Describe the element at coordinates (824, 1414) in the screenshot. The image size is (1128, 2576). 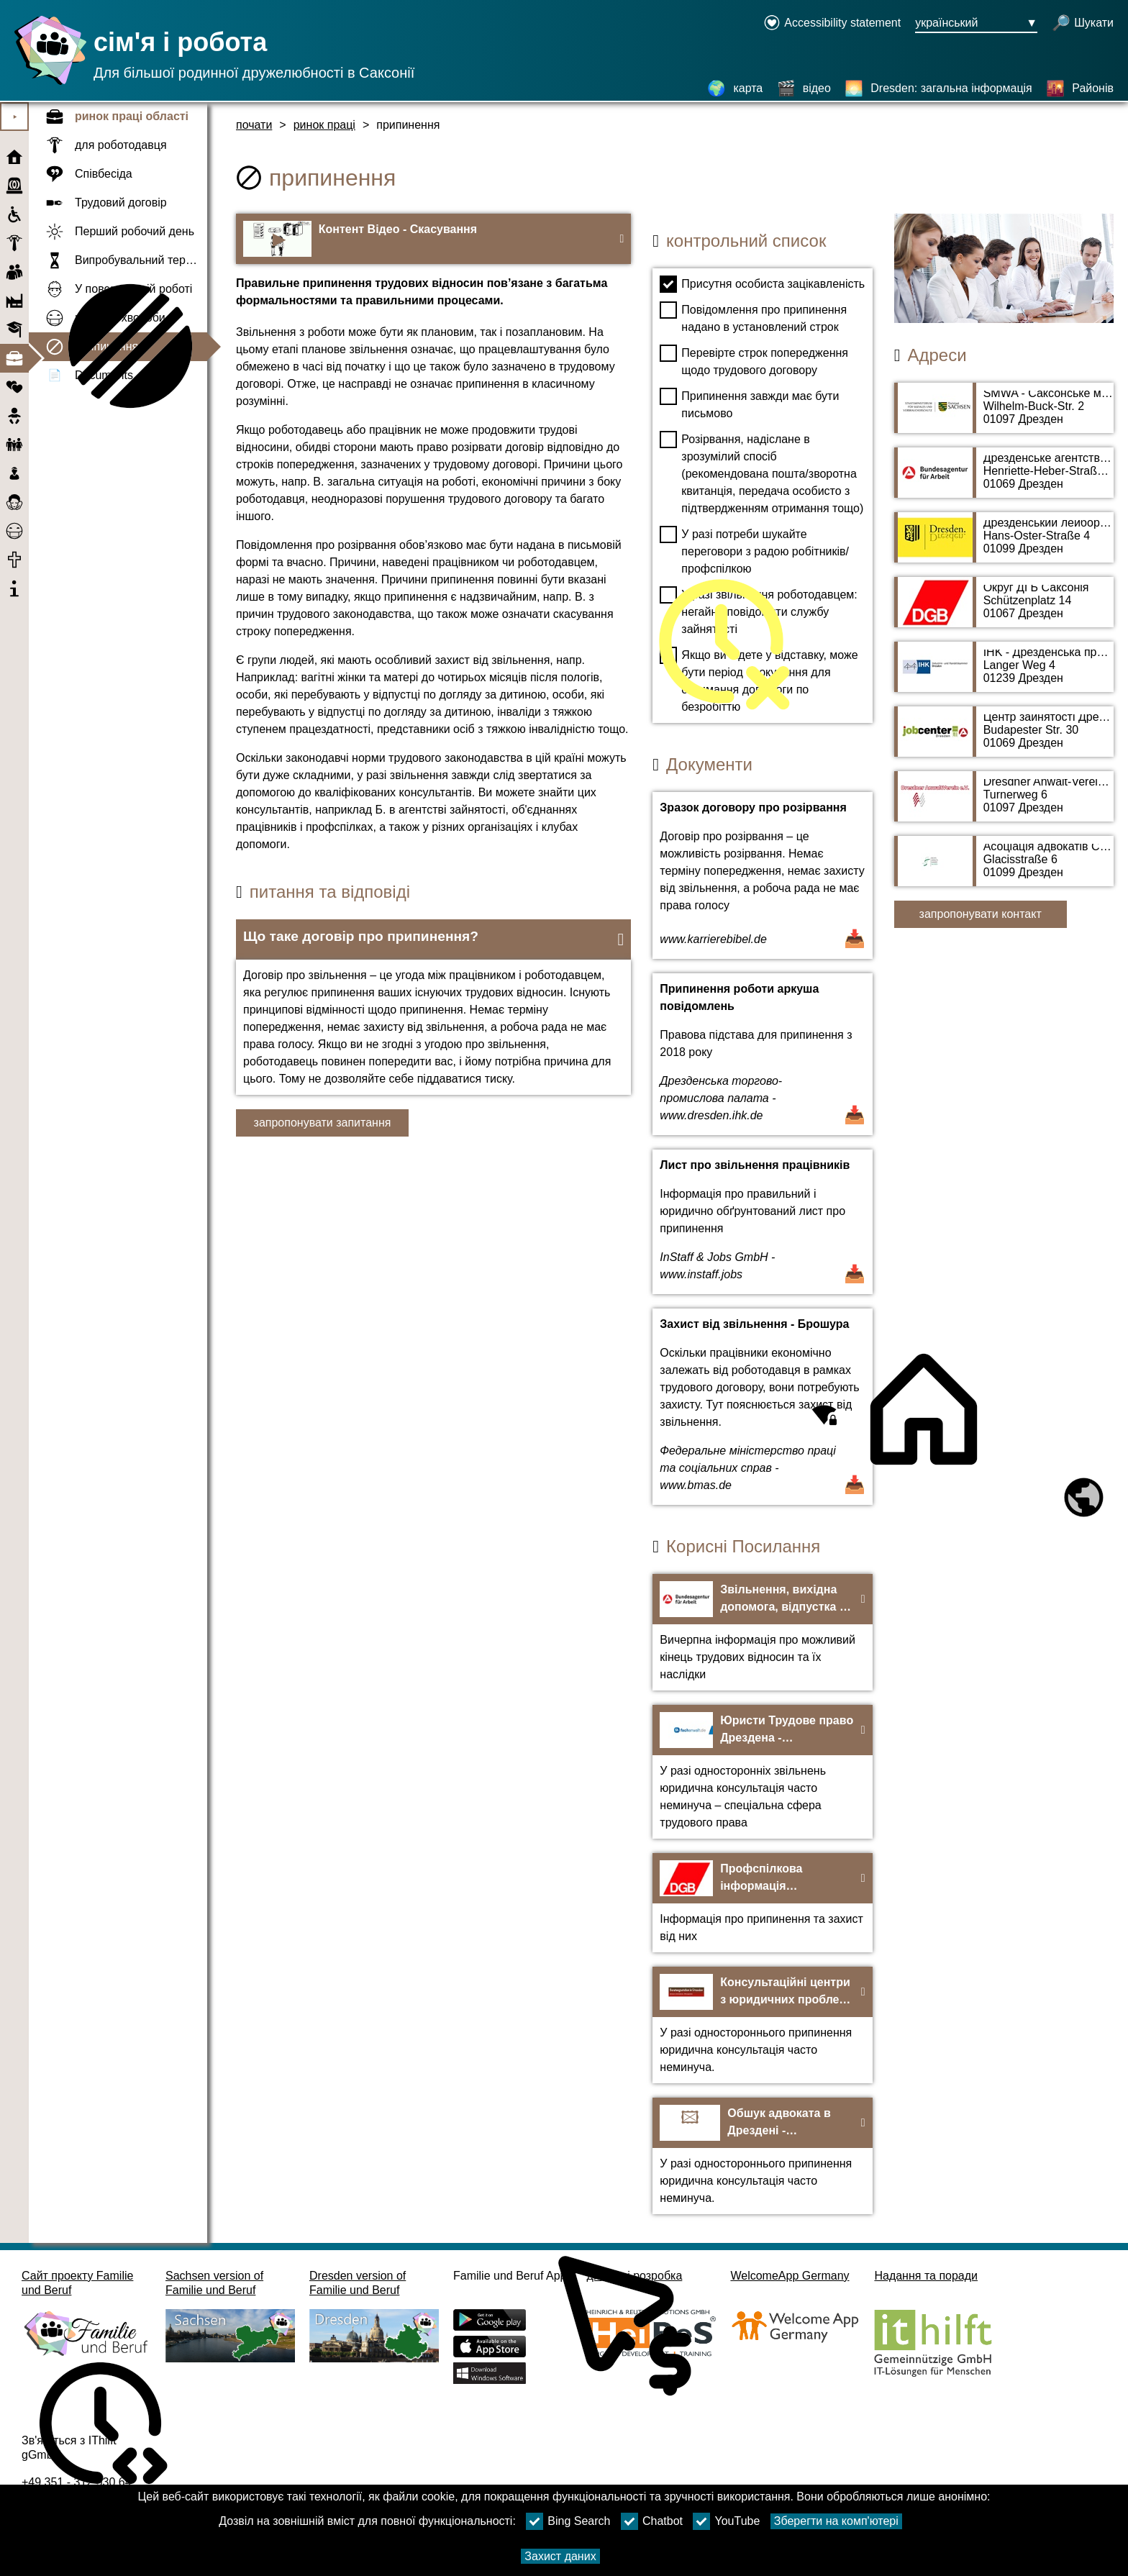
I see `connected to a secure wifi network` at that location.